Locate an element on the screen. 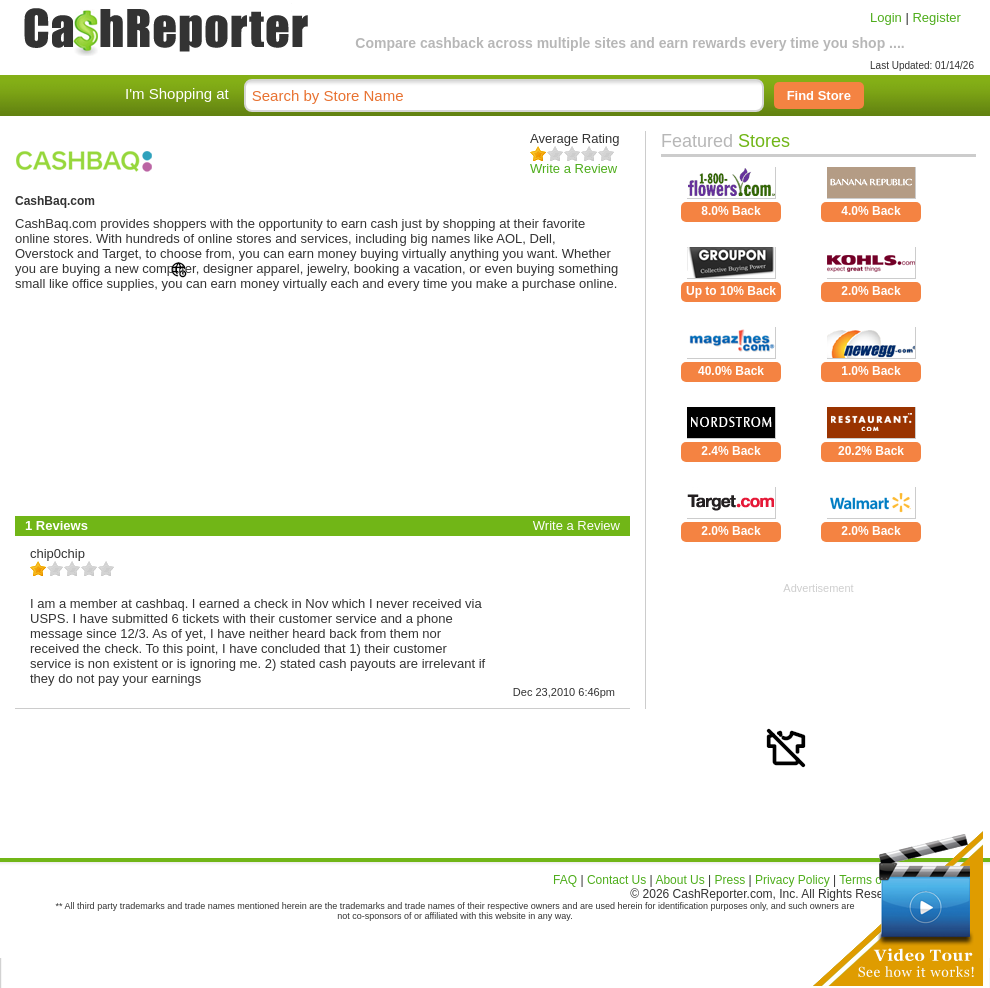 This screenshot has height=988, width=990. clothing item unavailable or out of stock is located at coordinates (786, 748).